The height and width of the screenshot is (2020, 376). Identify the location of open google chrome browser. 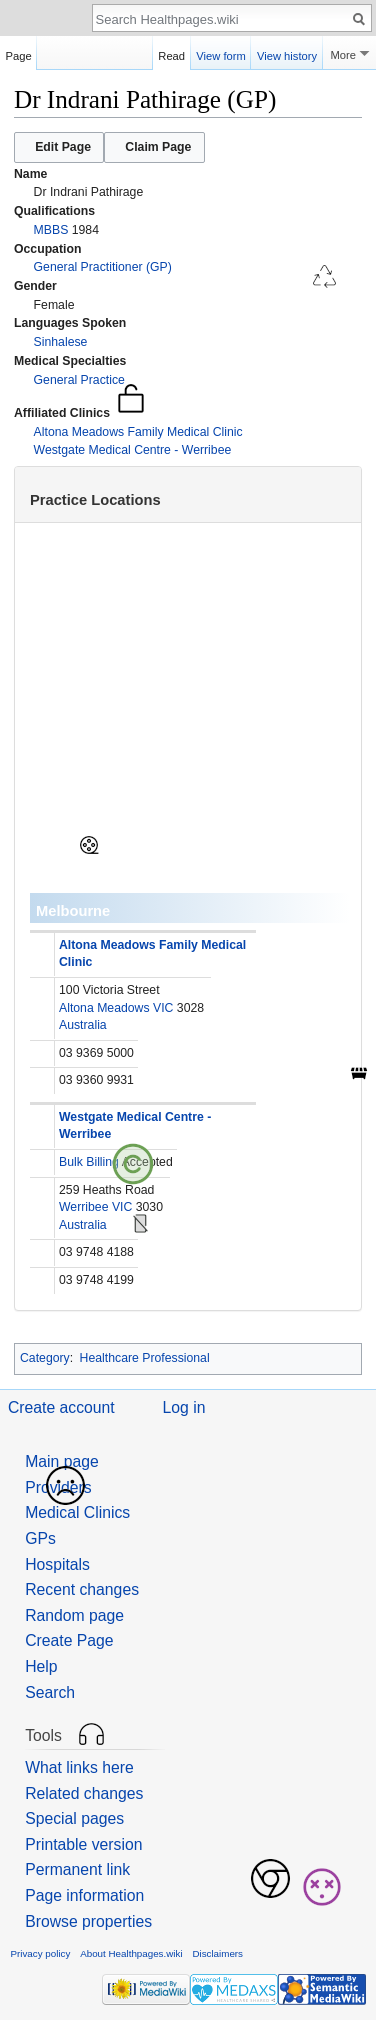
(270, 1878).